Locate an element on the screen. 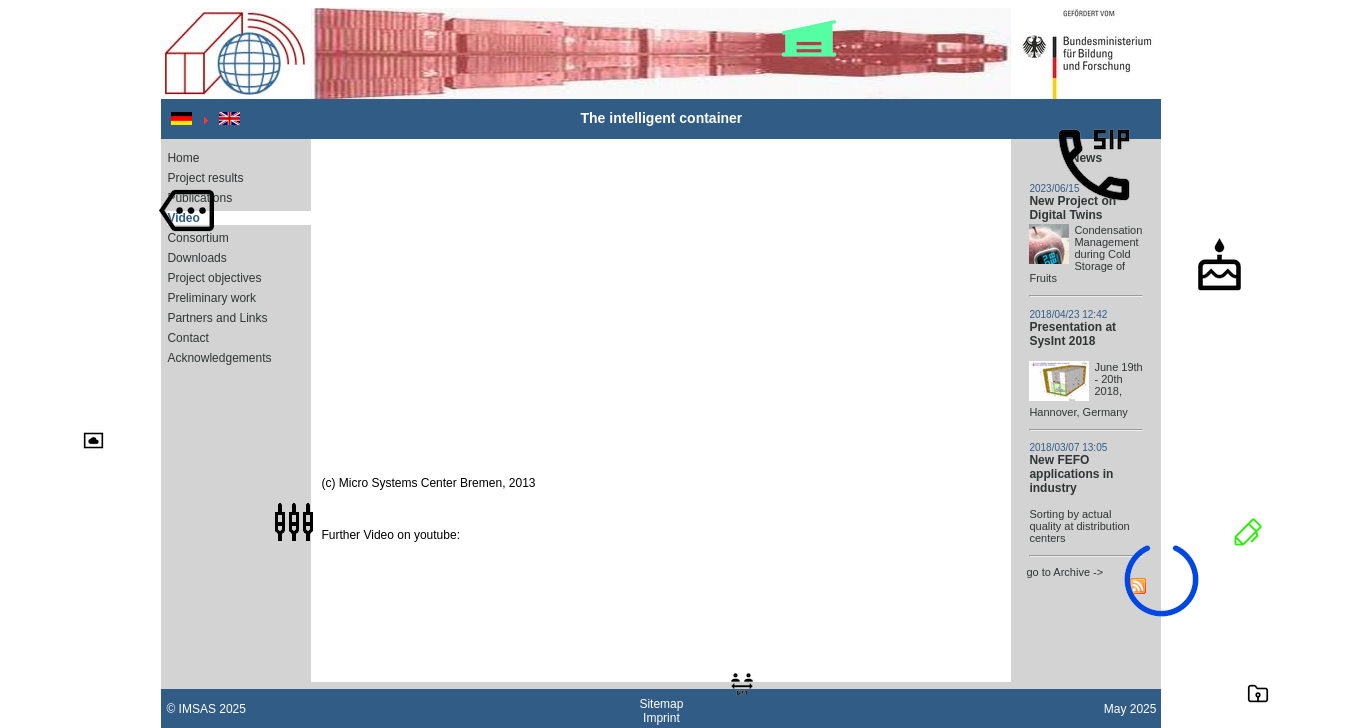 The width and height of the screenshot is (1347, 728). indicates social distancing requirement of 6 feet is located at coordinates (742, 684).